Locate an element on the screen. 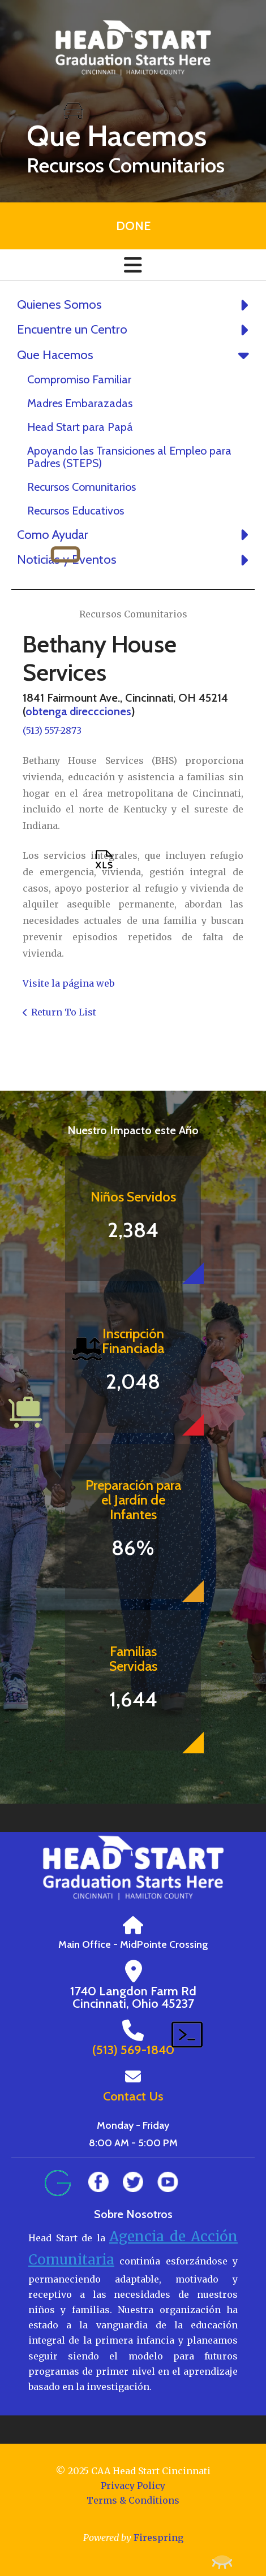 The image size is (266, 2576). upload or export water pump data is located at coordinates (87, 1348).